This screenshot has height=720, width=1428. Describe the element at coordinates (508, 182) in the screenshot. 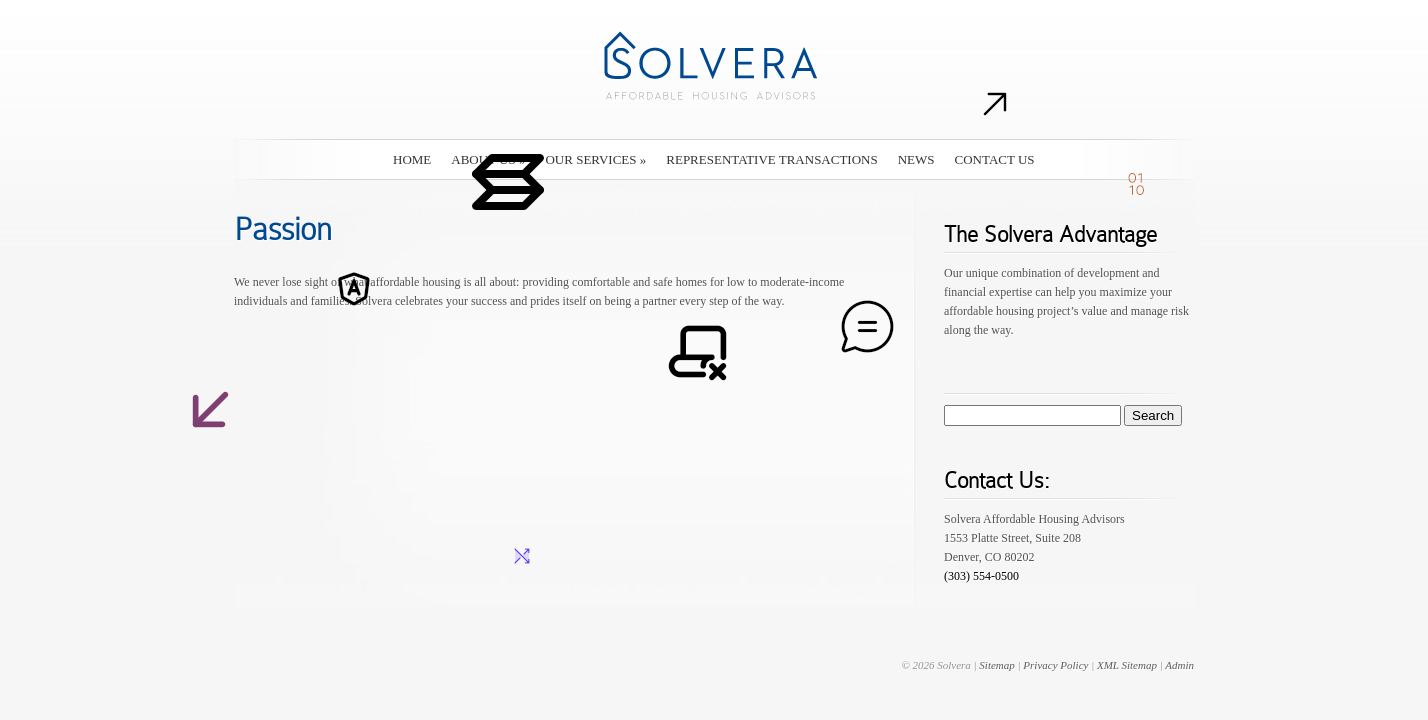

I see `view solana cryptocurrency balance` at that location.